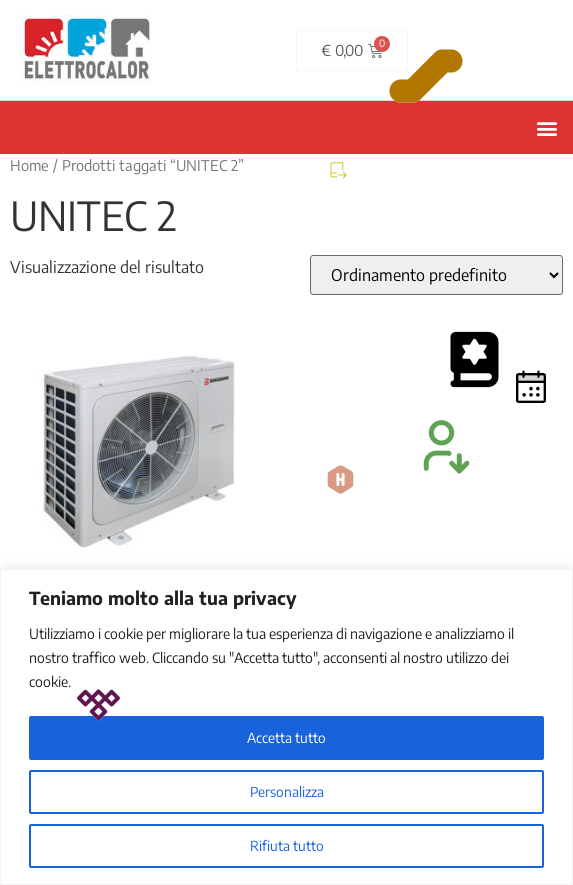 This screenshot has height=885, width=573. Describe the element at coordinates (338, 171) in the screenshot. I see `pull changes from a remote repository` at that location.